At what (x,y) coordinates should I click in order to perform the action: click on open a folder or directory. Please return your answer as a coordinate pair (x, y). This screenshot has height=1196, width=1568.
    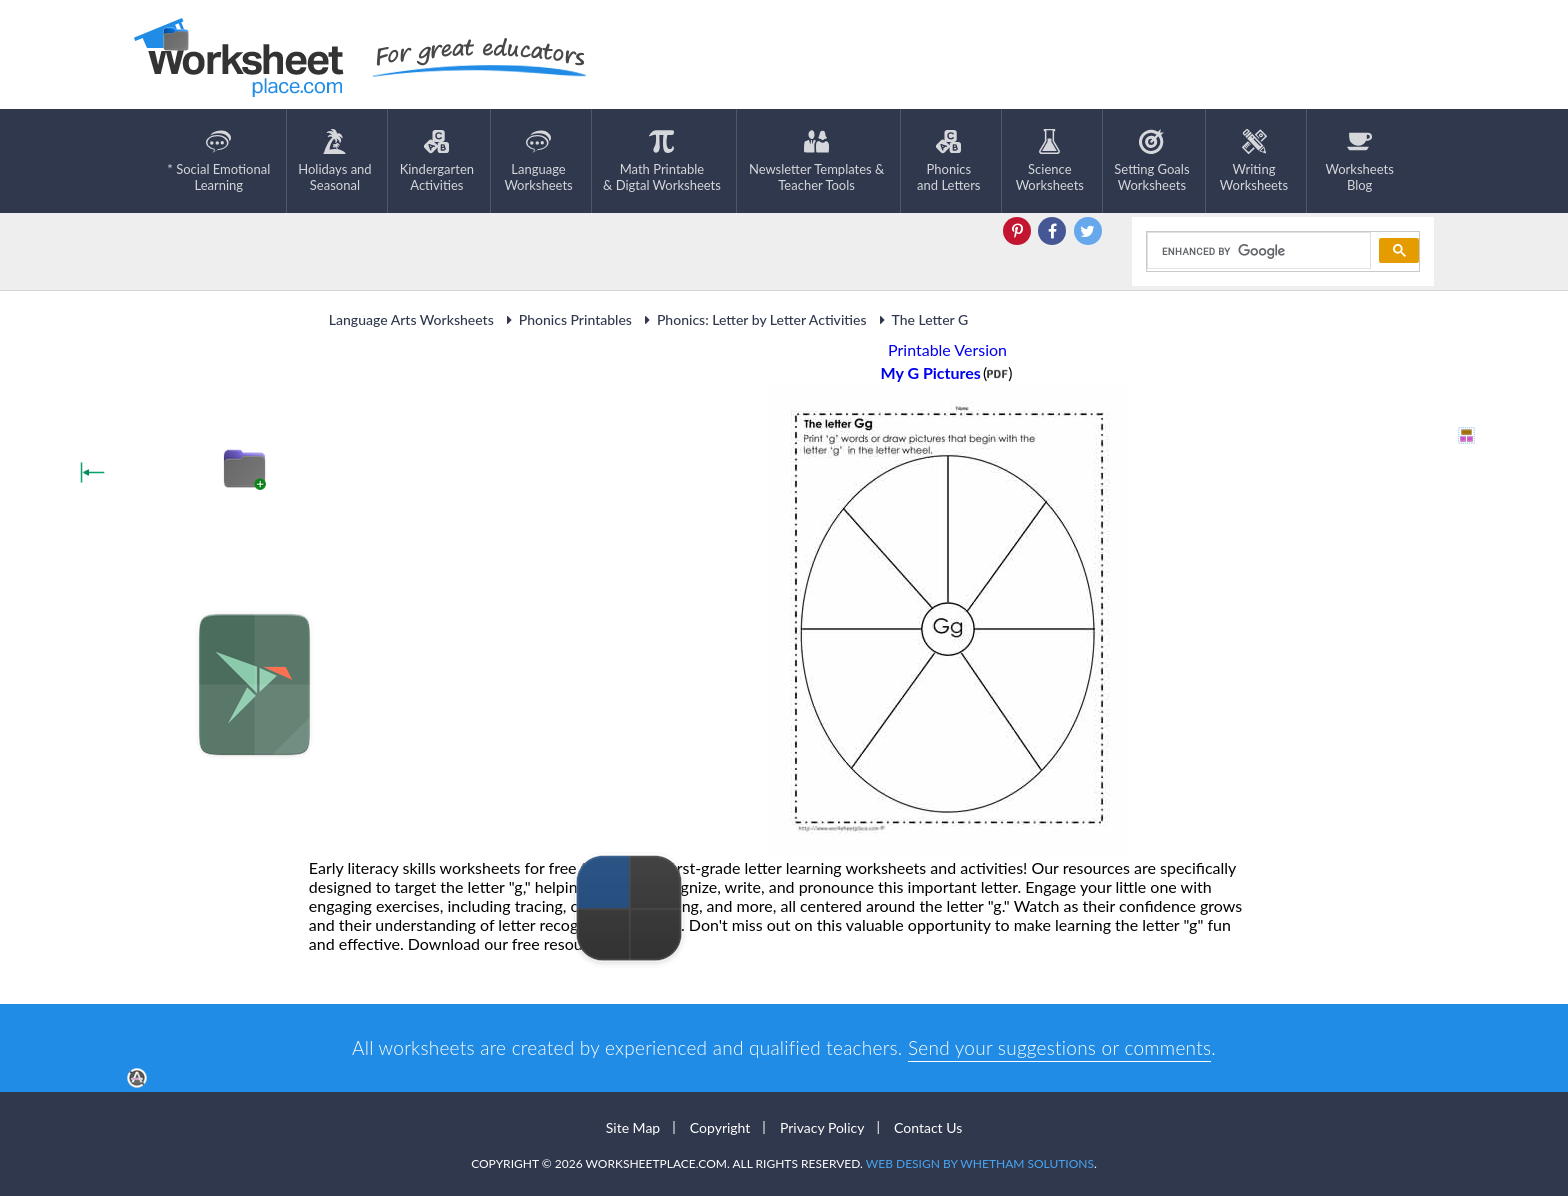
    Looking at the image, I should click on (176, 39).